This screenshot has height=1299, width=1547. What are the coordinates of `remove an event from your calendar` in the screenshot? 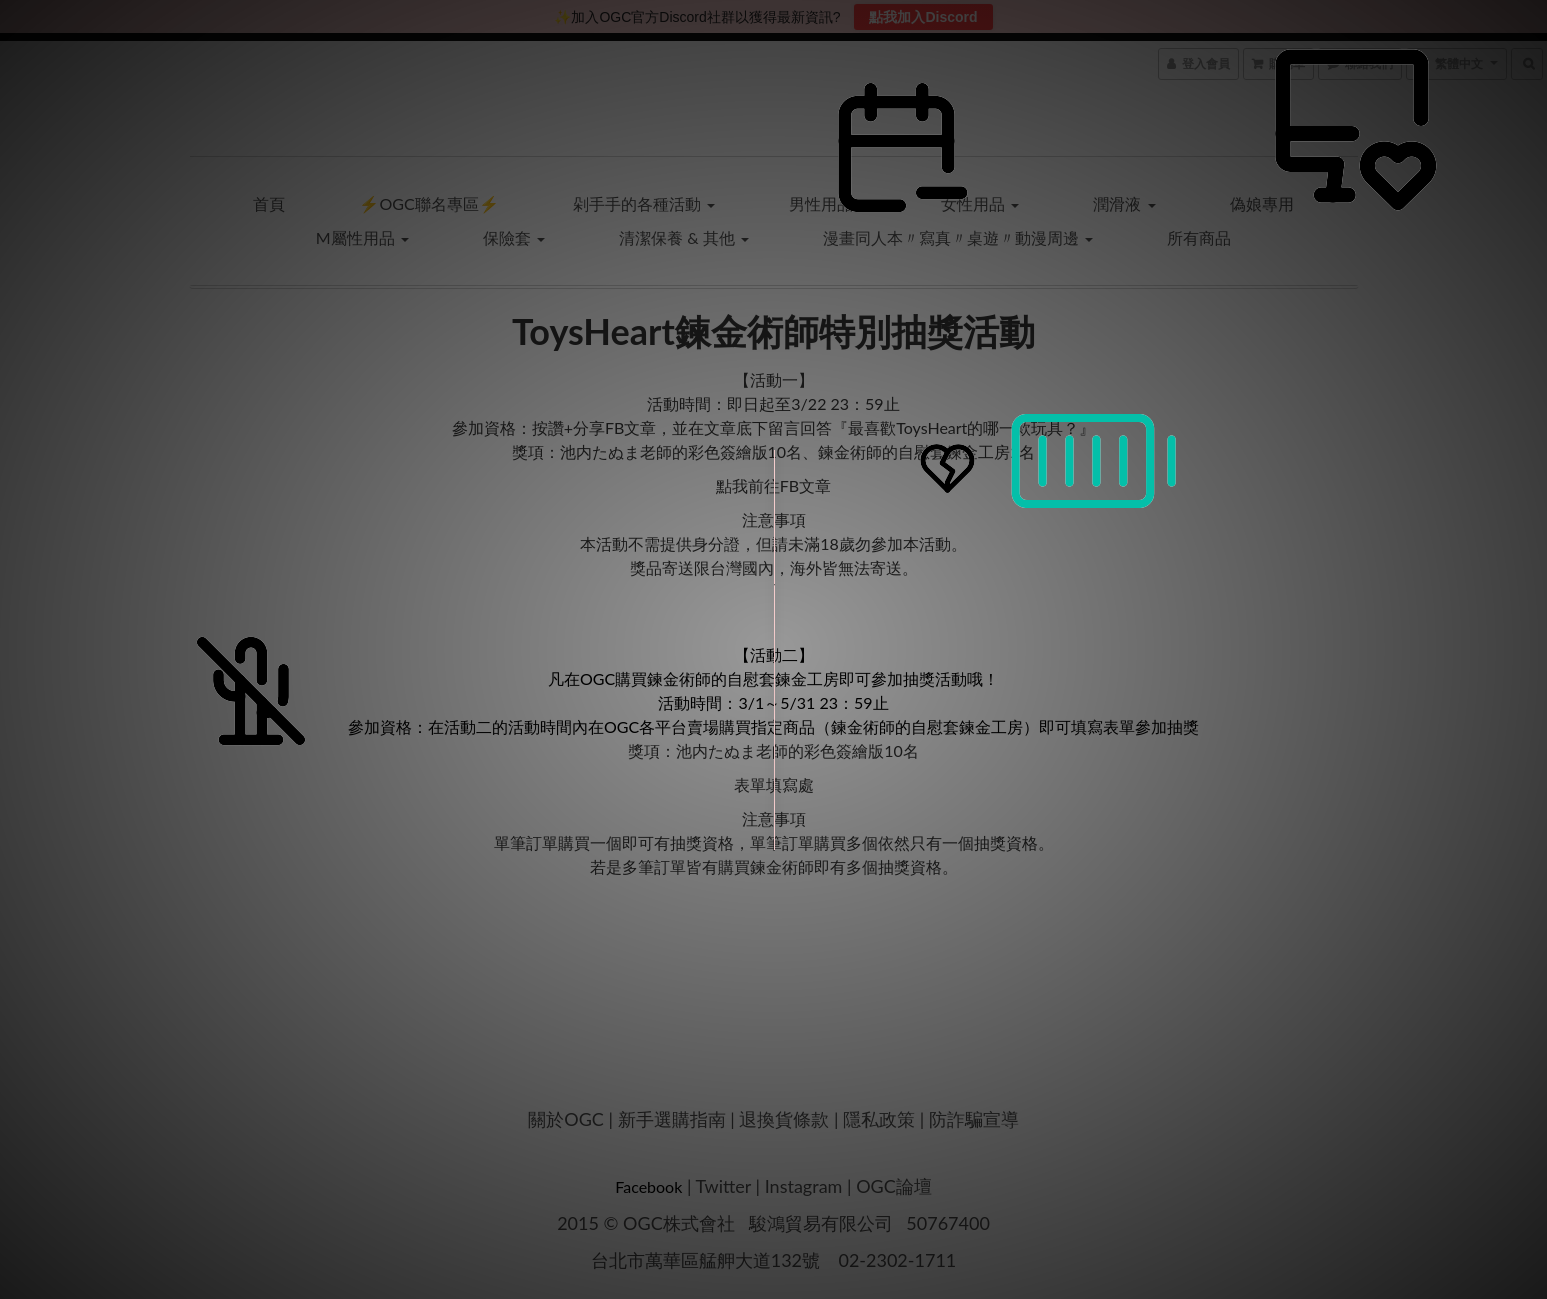 It's located at (896, 147).